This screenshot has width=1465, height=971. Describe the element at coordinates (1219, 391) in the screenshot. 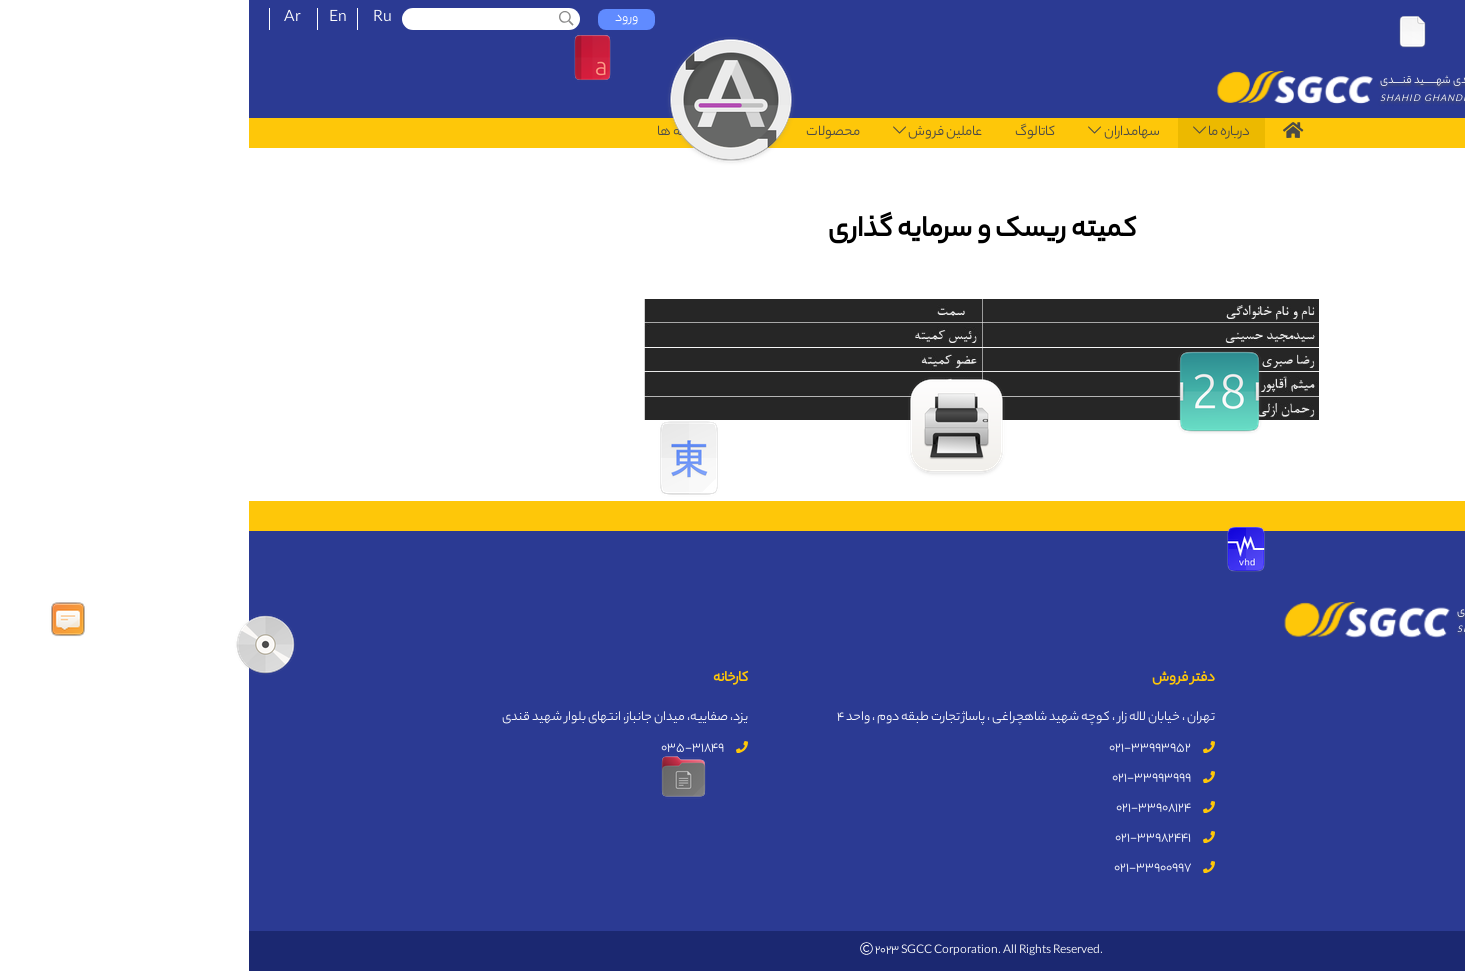

I see `open the calendar app` at that location.